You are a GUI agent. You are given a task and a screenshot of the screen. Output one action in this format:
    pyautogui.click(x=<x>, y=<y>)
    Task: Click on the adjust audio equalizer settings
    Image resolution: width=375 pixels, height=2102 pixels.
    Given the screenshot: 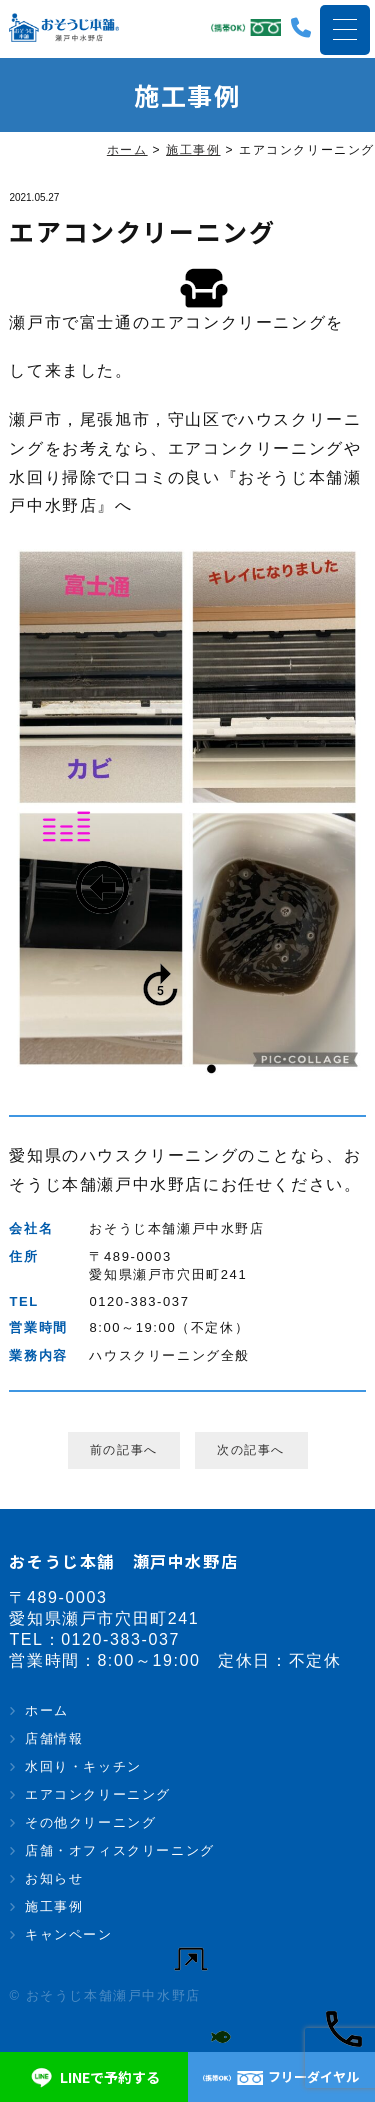 What is the action you would take?
    pyautogui.click(x=66, y=826)
    